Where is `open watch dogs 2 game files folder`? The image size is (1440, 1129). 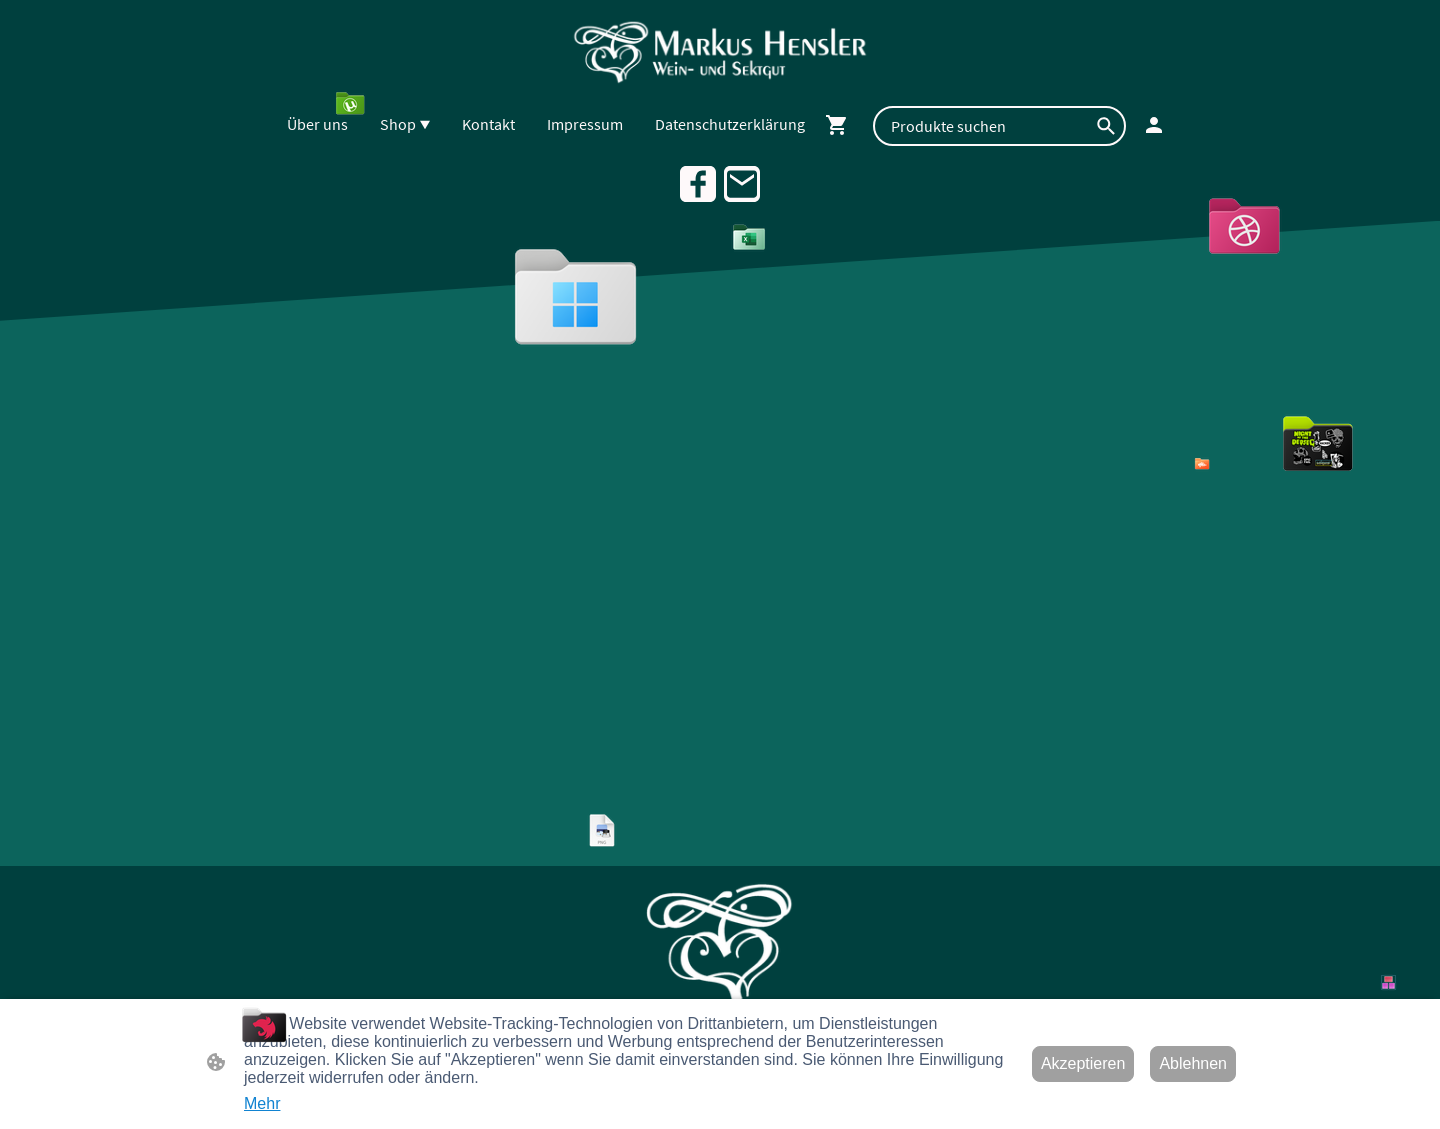 open watch dogs 2 game files folder is located at coordinates (1317, 445).